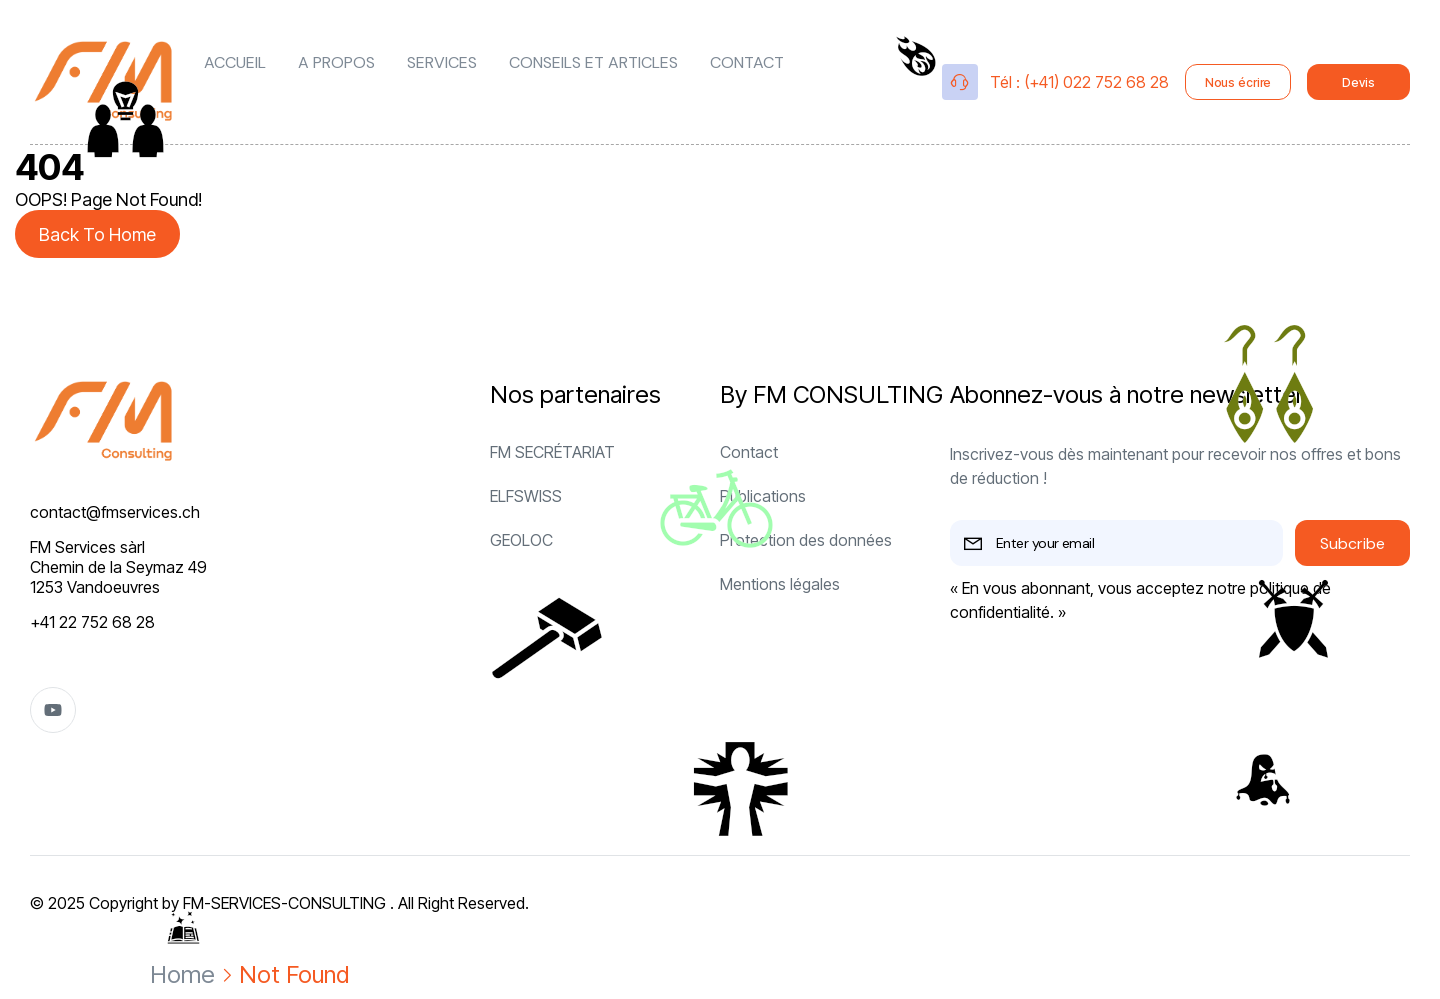 The width and height of the screenshot is (1440, 999). Describe the element at coordinates (716, 508) in the screenshot. I see `select bicycle as transportation mode` at that location.